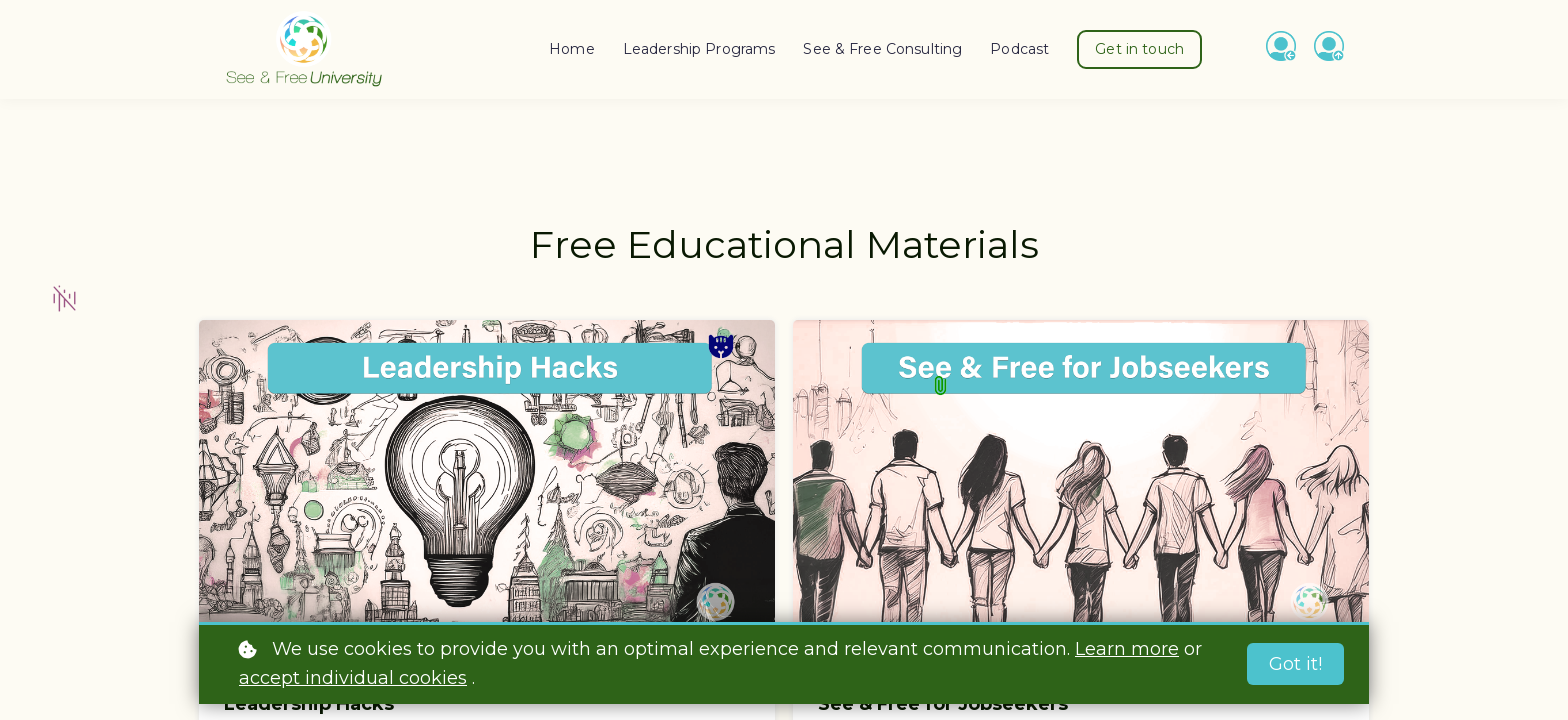 The width and height of the screenshot is (1568, 720). What do you see at coordinates (64, 298) in the screenshot?
I see `audio waveform muted or disabled` at bounding box center [64, 298].